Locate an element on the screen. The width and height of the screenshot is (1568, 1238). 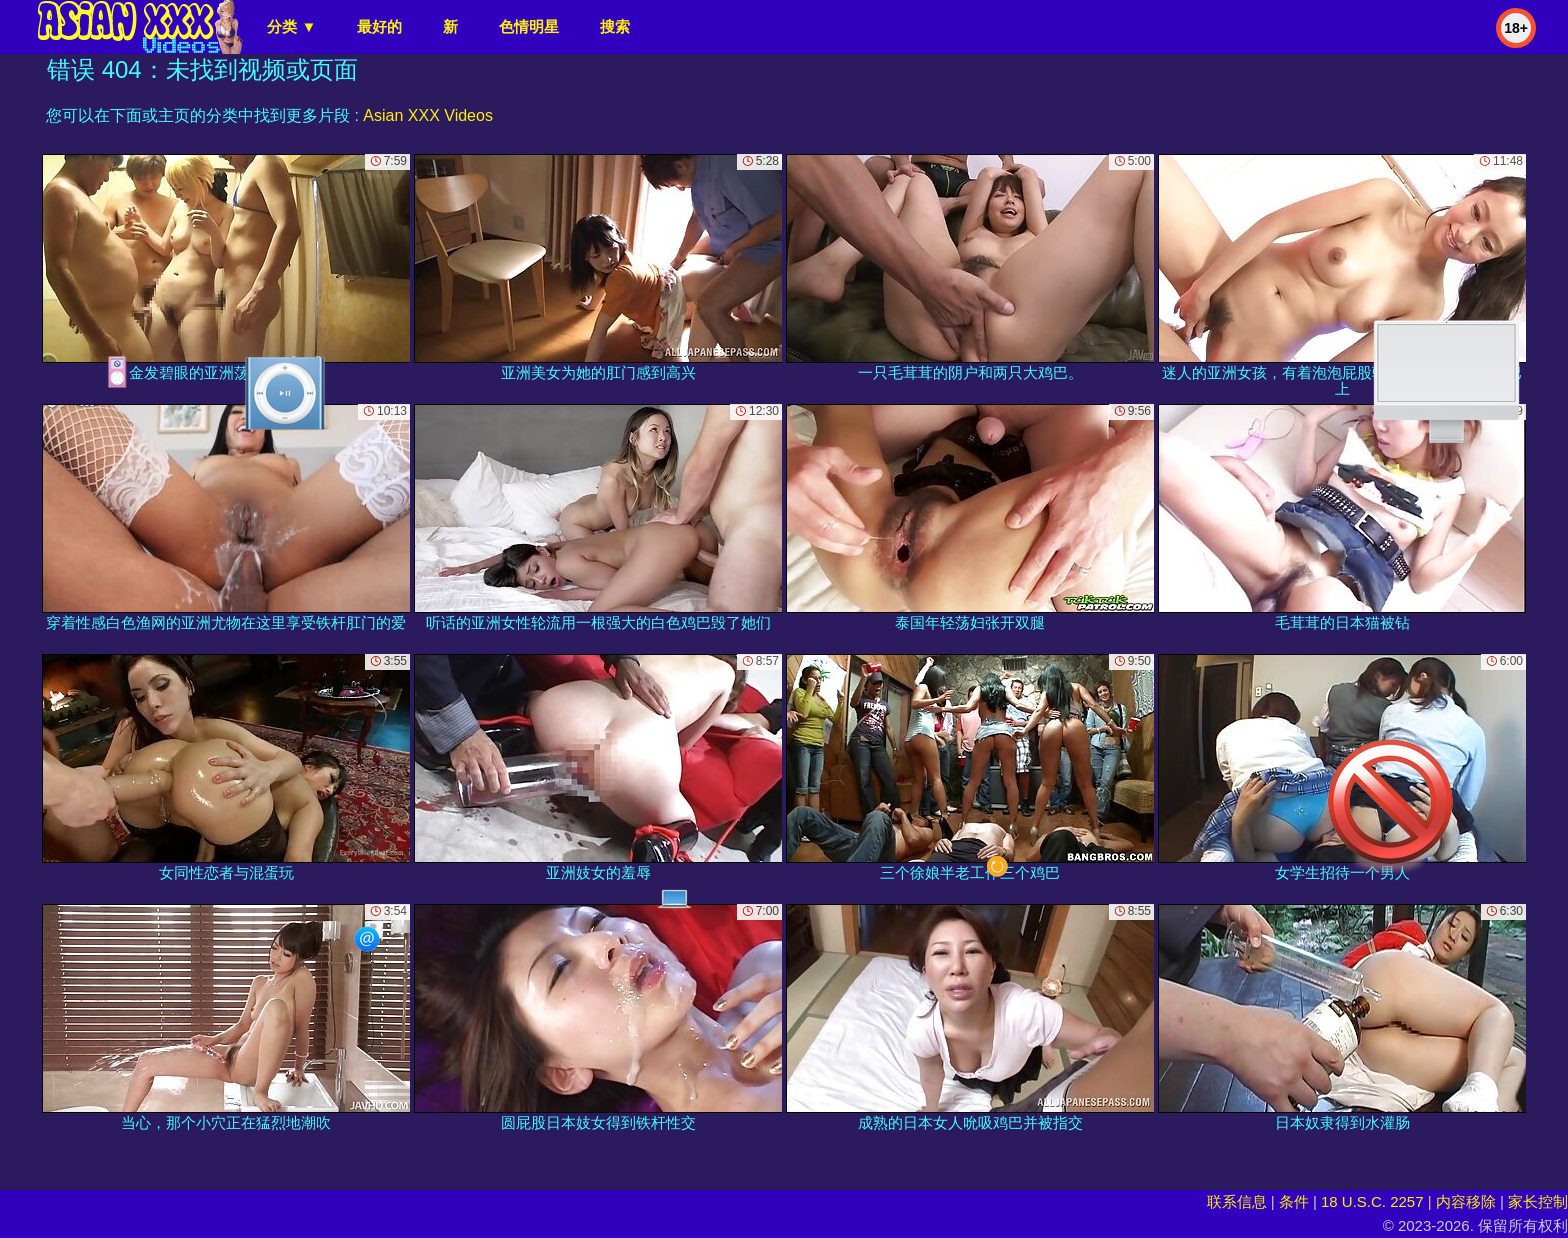
iPod mini device in pink color is located at coordinates (117, 372).